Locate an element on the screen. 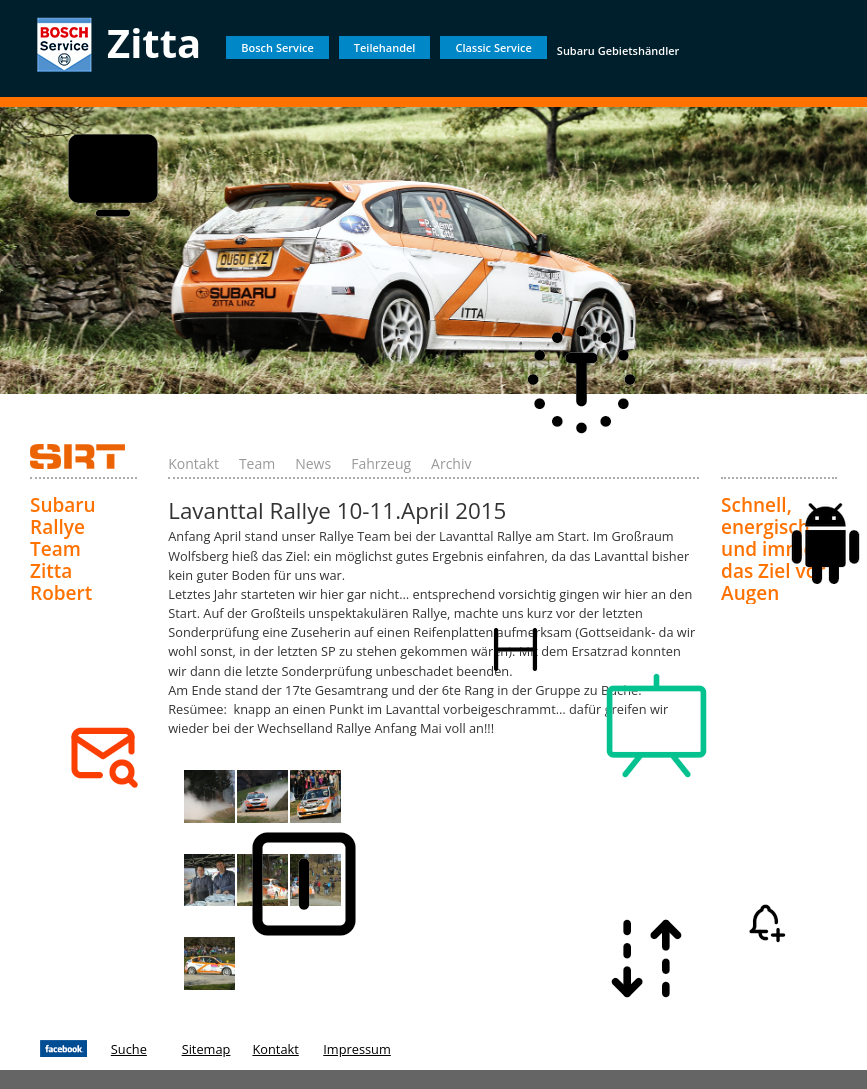 This screenshot has height=1089, width=867. apply heading text formatting is located at coordinates (515, 649).